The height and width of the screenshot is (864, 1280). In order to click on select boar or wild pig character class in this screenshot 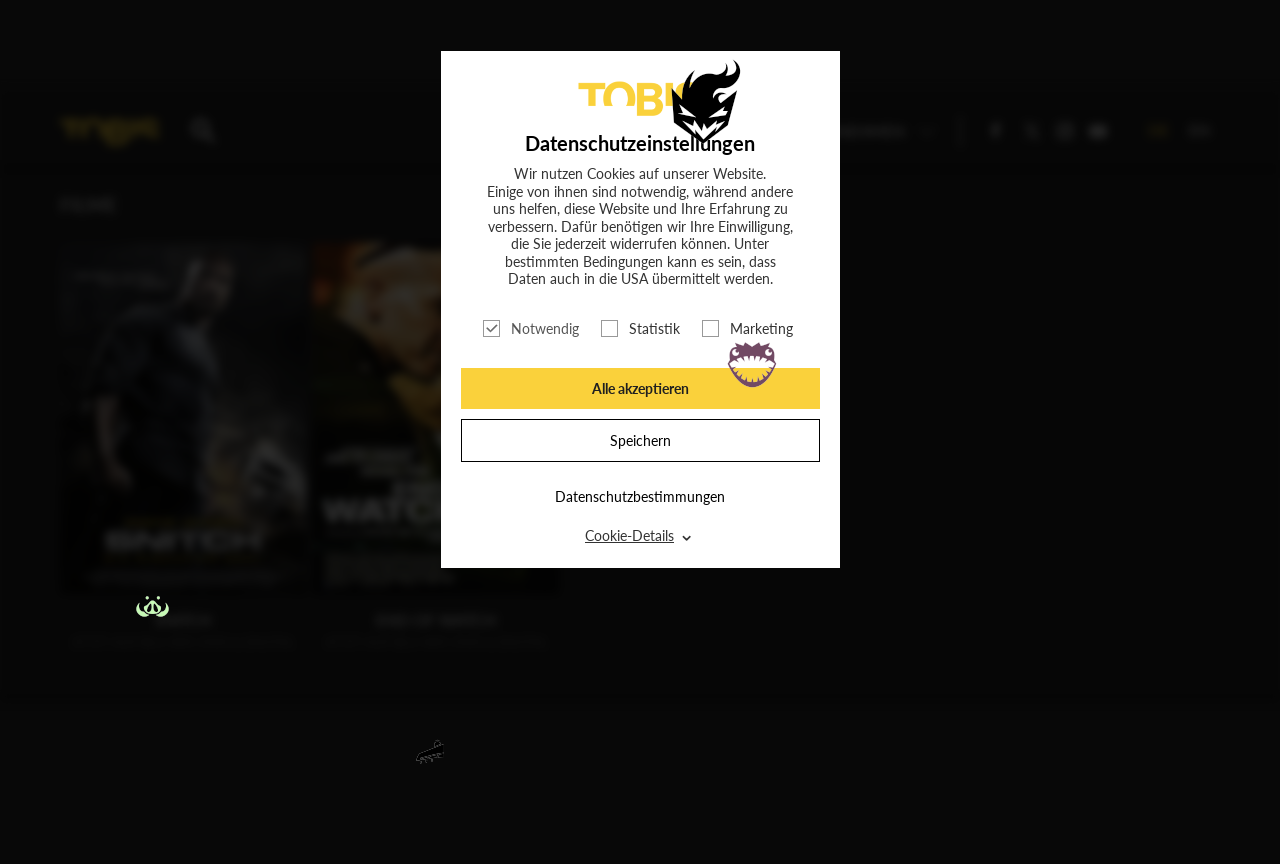, I will do `click(152, 605)`.